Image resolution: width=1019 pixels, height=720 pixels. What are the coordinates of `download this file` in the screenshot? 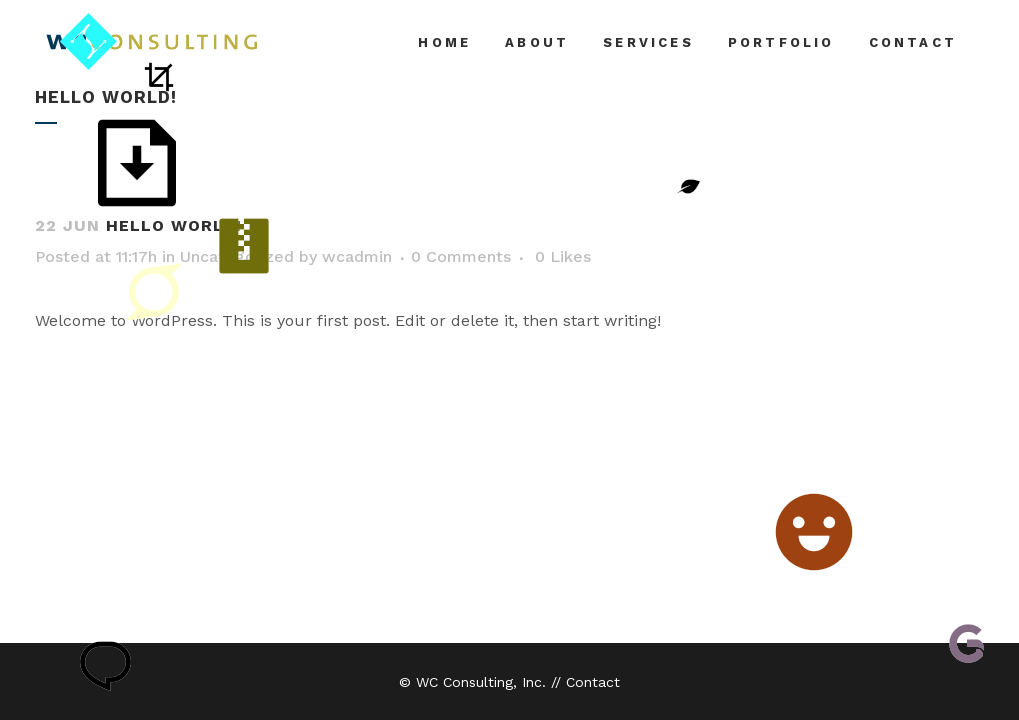 It's located at (137, 163).